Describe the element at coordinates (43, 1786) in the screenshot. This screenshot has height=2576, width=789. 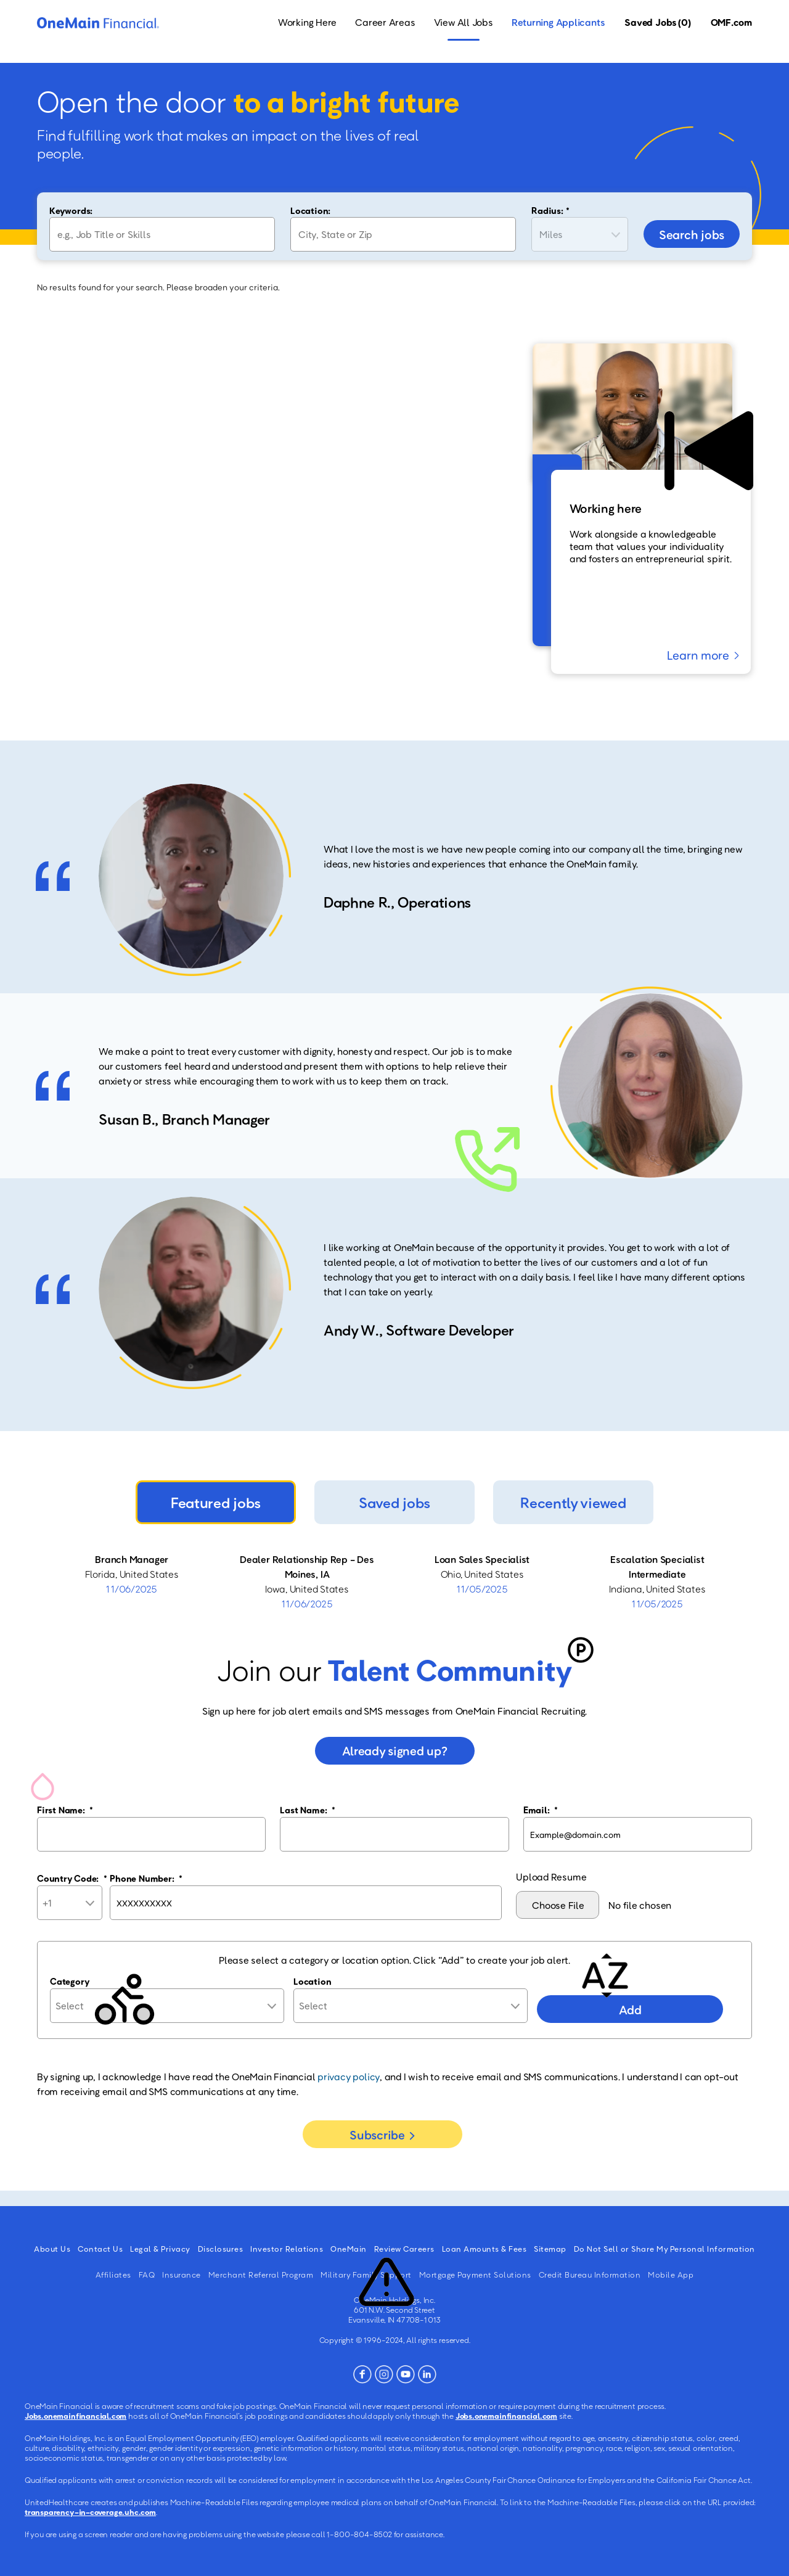
I see `adjust humidity or water settings` at that location.